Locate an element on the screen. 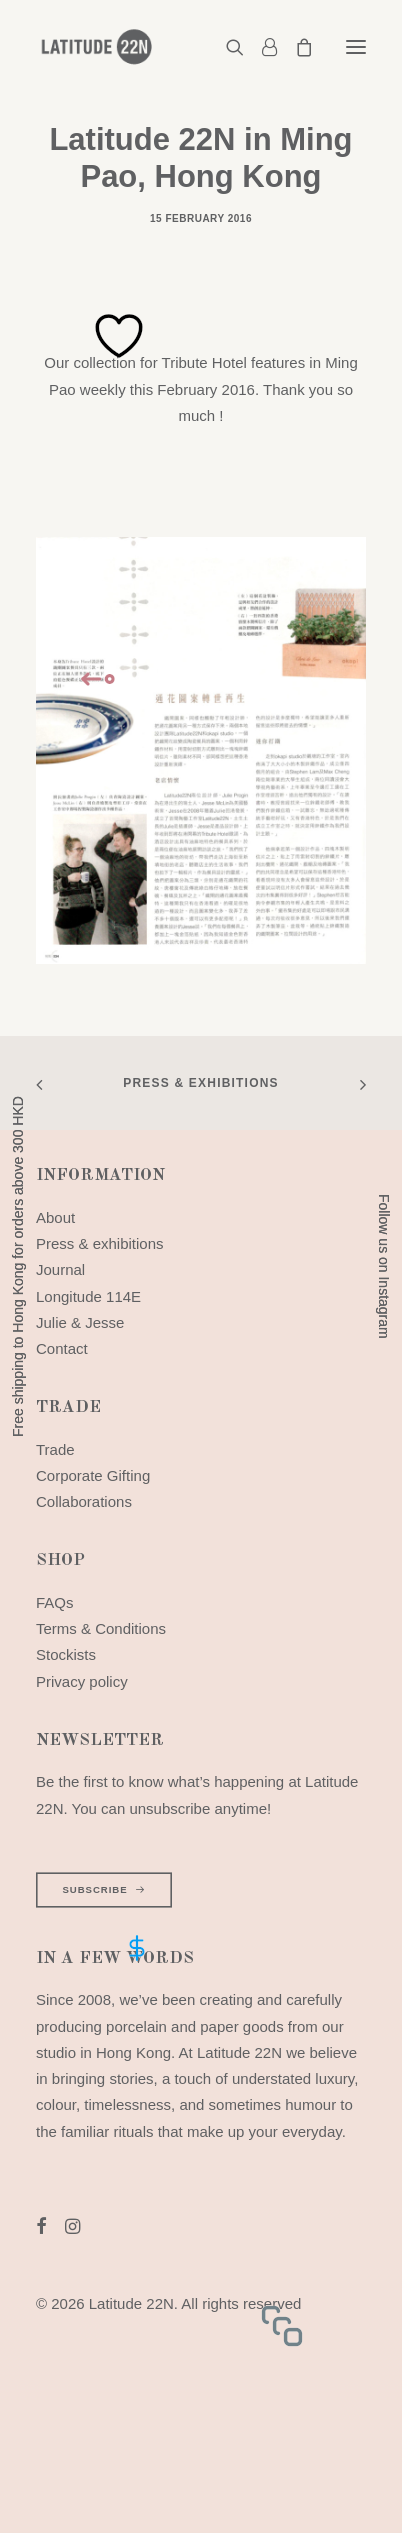  add item to favorites is located at coordinates (119, 336).